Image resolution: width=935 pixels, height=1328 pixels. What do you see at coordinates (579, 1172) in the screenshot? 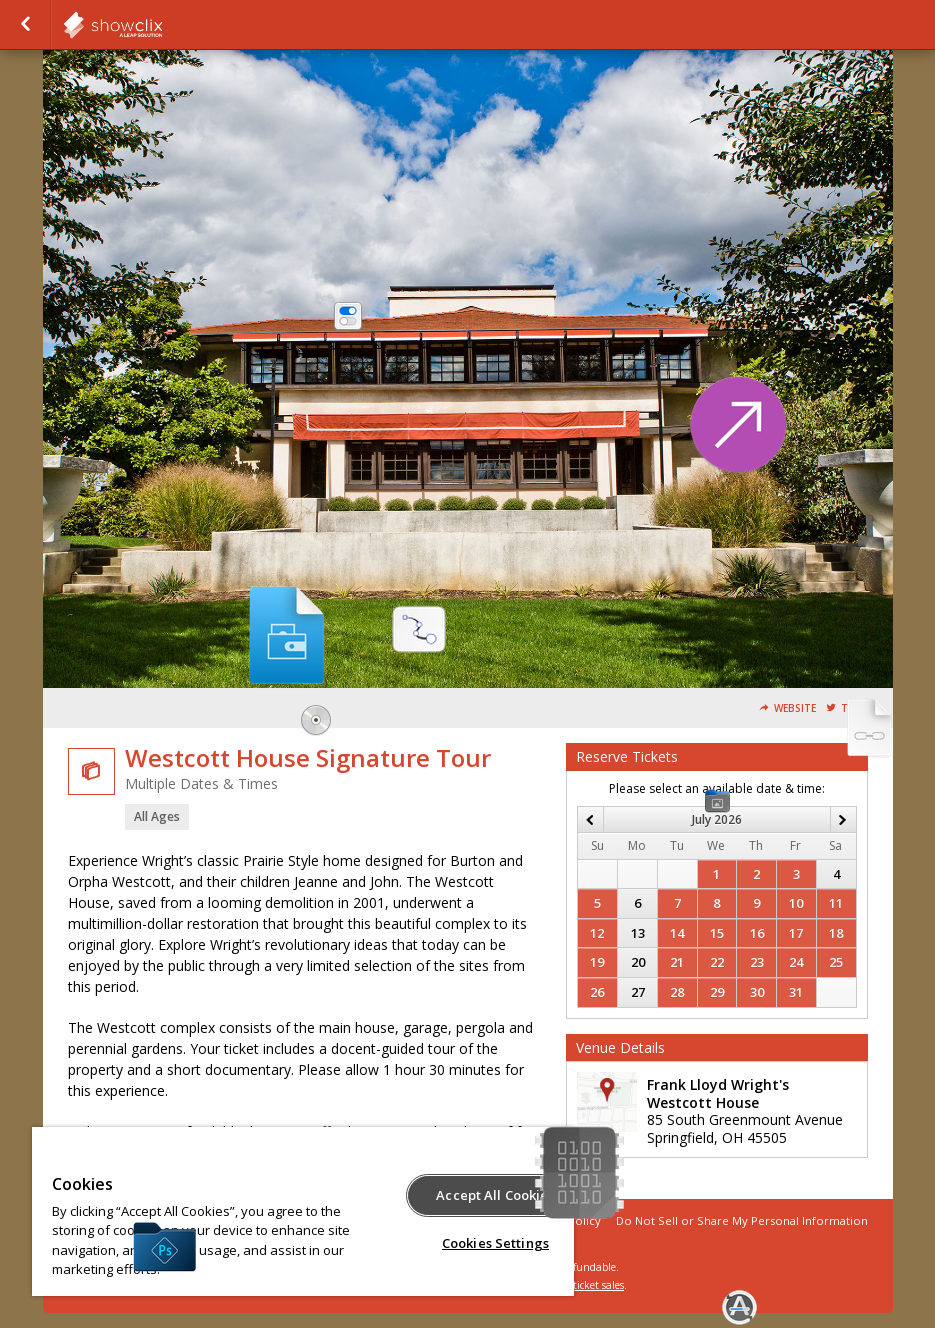
I see `firmware file type indicator` at bounding box center [579, 1172].